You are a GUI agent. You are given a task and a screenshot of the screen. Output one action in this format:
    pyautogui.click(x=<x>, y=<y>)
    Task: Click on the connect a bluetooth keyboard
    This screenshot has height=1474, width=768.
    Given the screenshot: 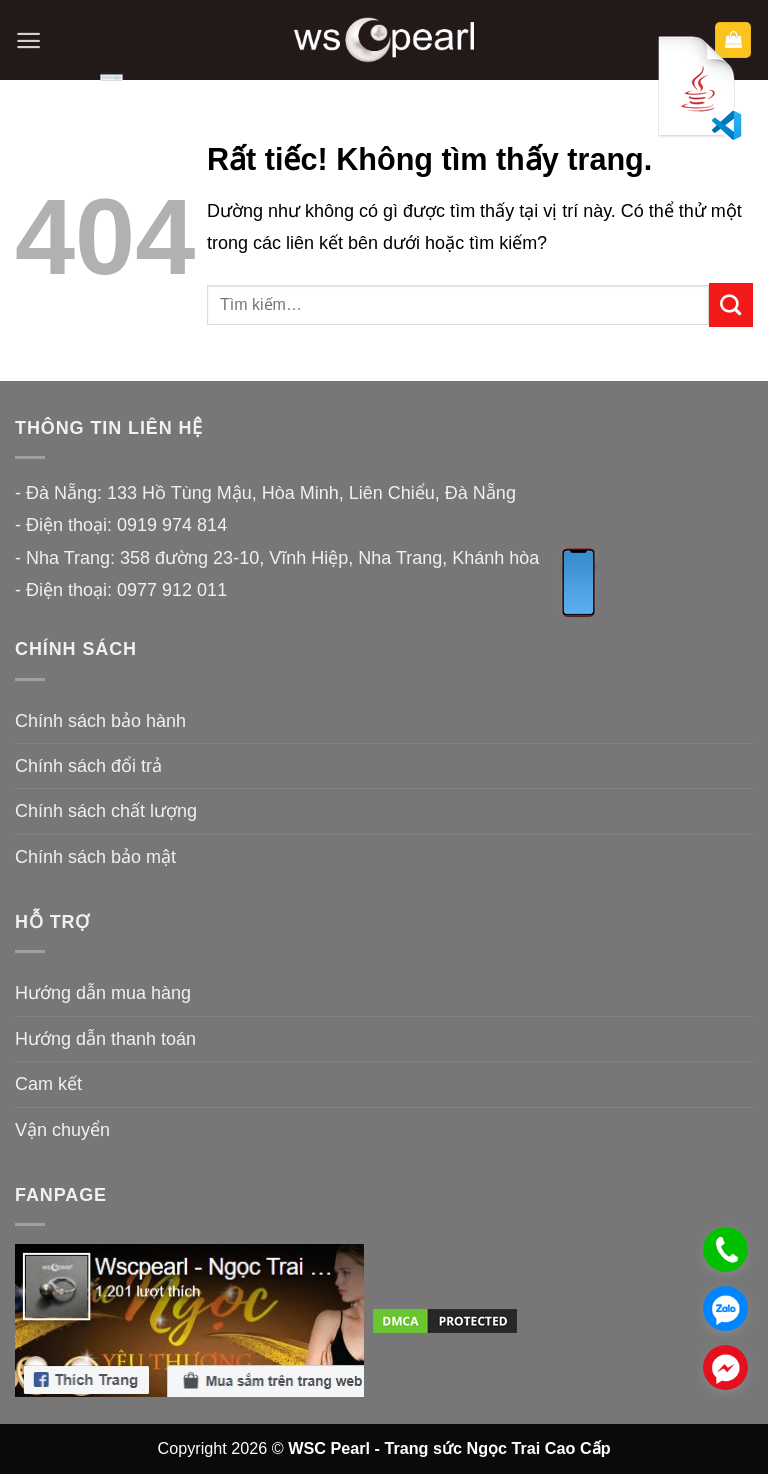 What is the action you would take?
    pyautogui.click(x=111, y=77)
    